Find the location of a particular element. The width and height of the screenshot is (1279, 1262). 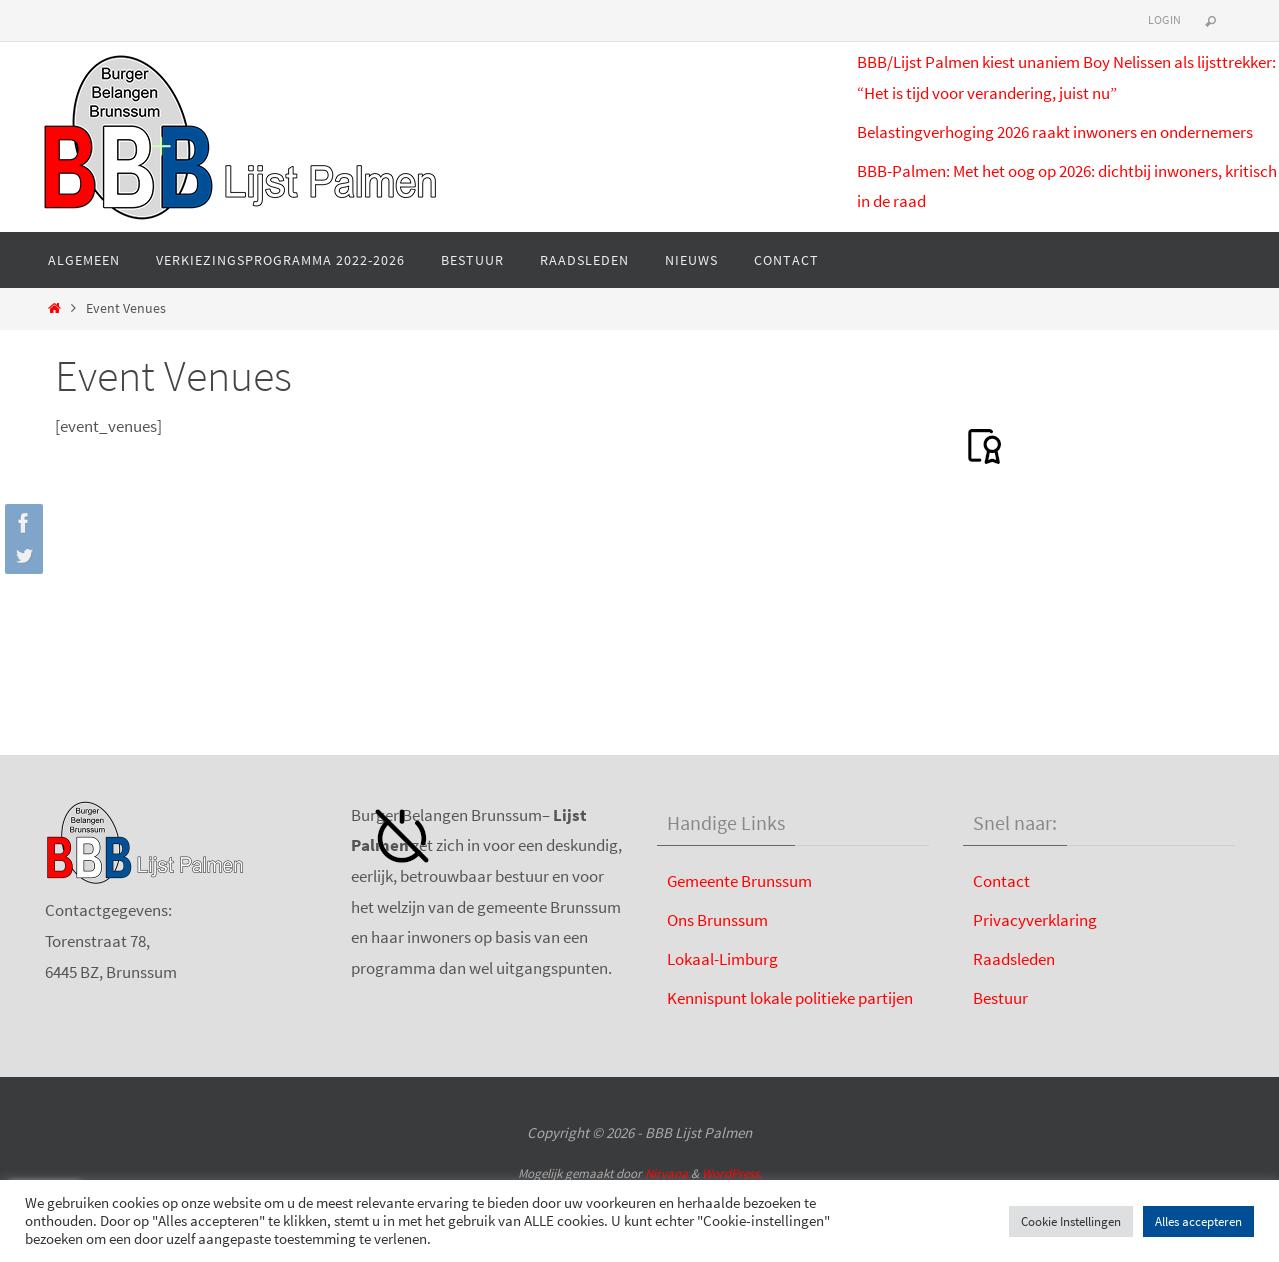

power off or shutdown disabled is located at coordinates (402, 836).